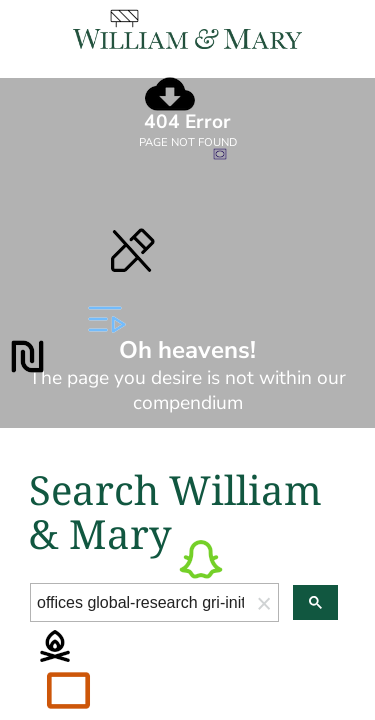 The width and height of the screenshot is (375, 720). Describe the element at coordinates (68, 690) in the screenshot. I see `represents a container or frame element` at that location.